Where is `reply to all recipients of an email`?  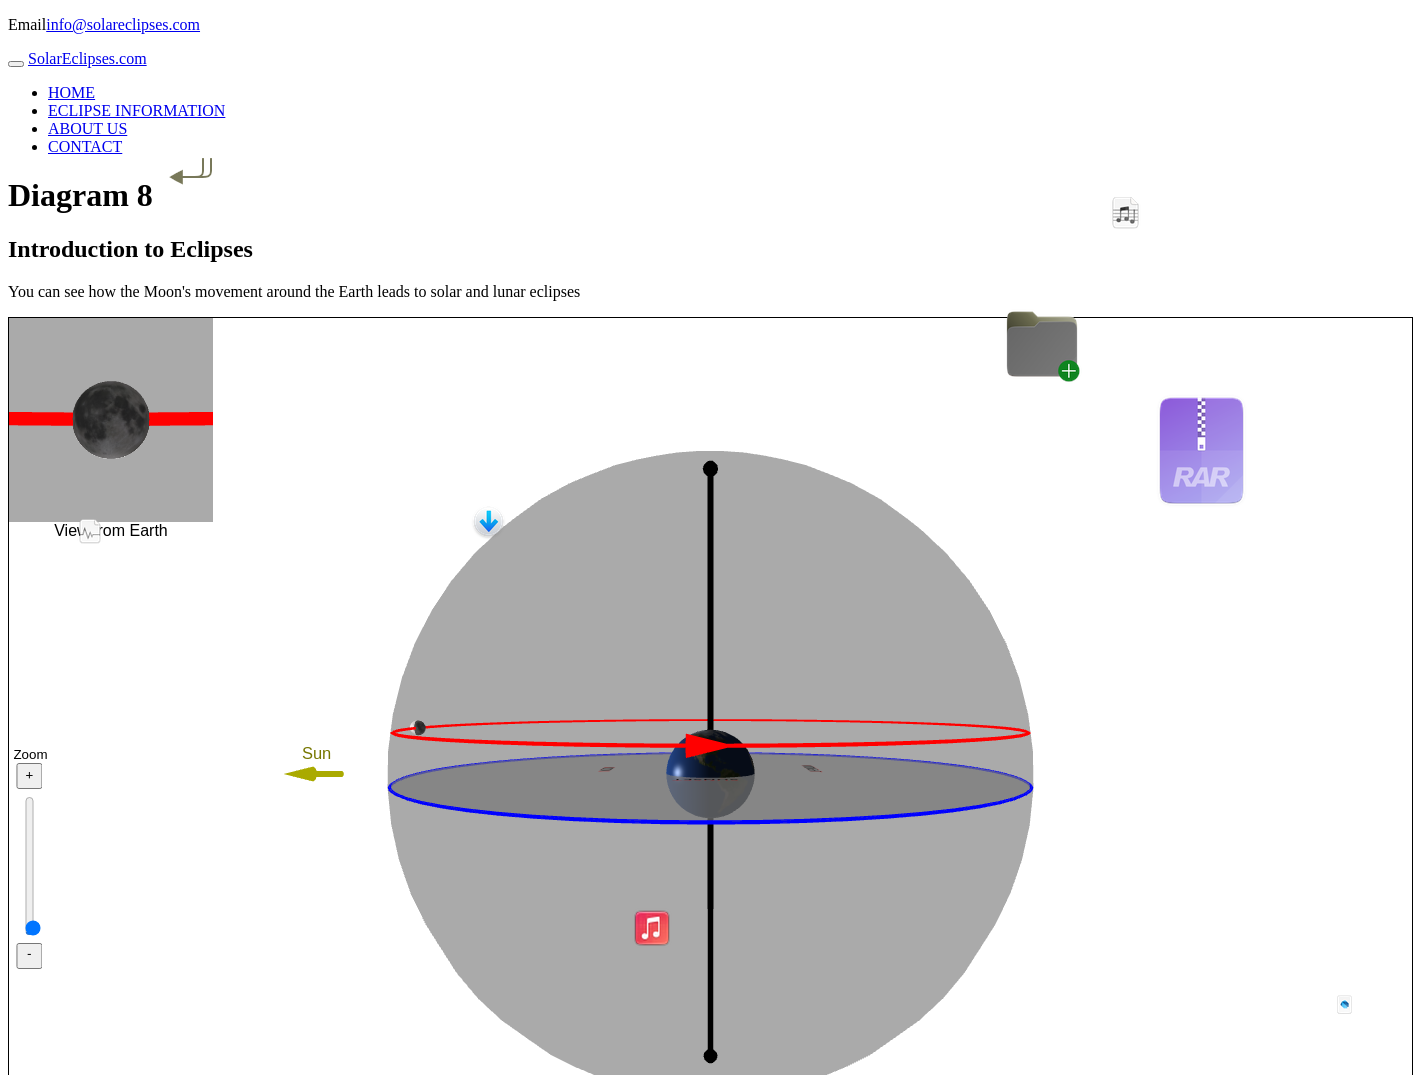 reply to all recipients of an email is located at coordinates (190, 168).